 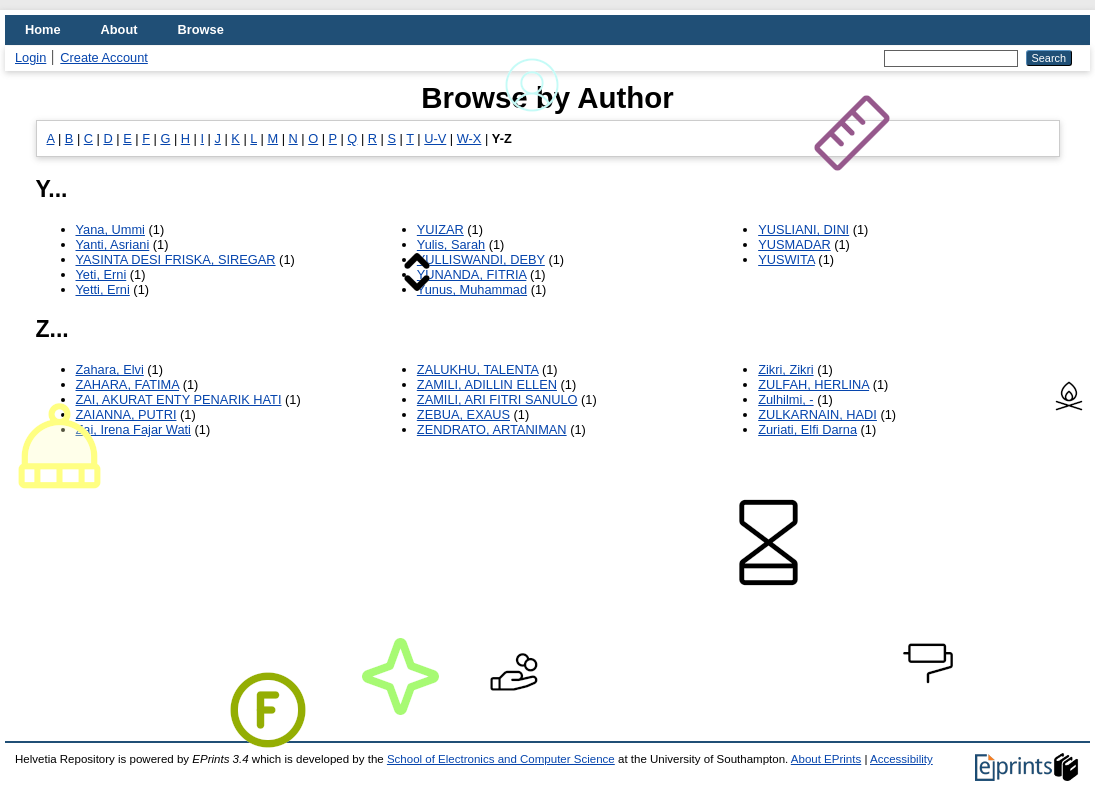 I want to click on indicates a special or featured item, so click(x=400, y=676).